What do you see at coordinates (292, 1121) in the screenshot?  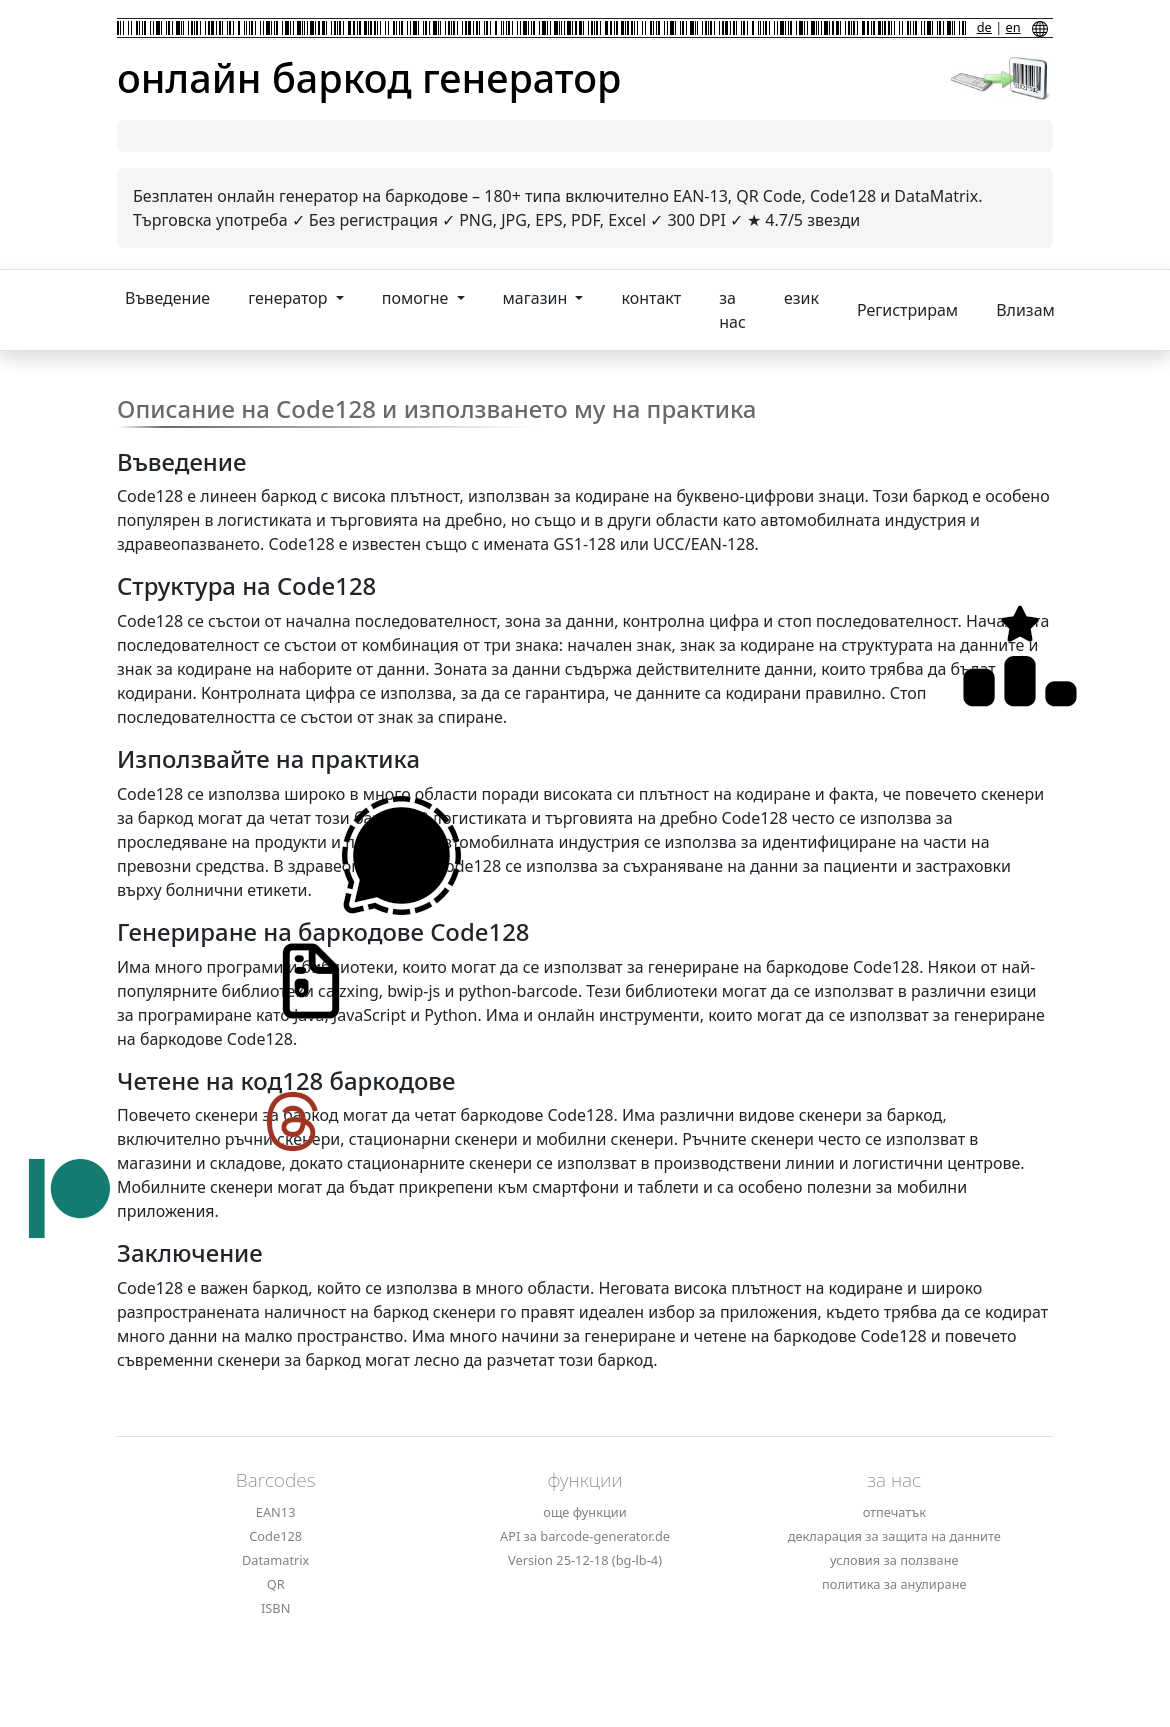 I see `open the Threads app` at bounding box center [292, 1121].